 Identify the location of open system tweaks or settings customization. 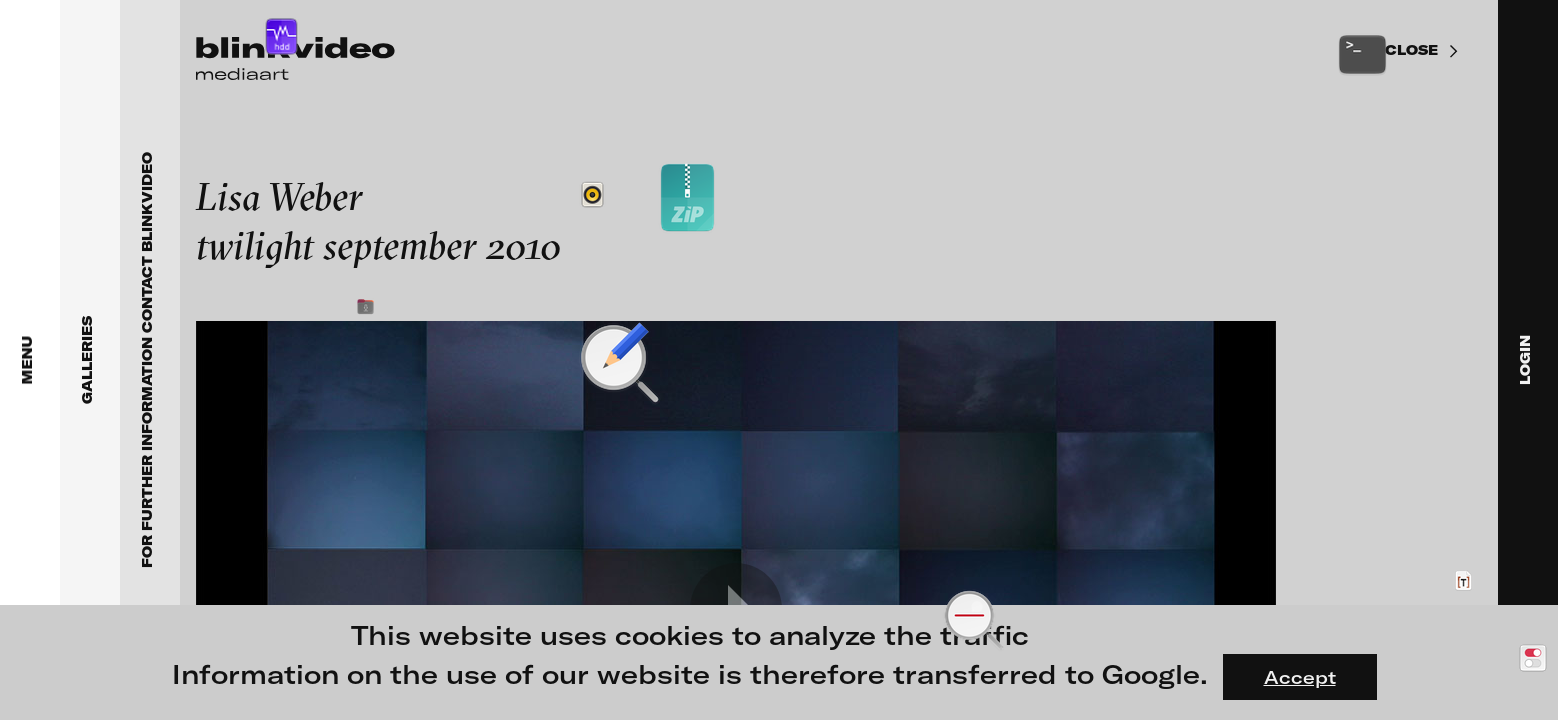
(1533, 658).